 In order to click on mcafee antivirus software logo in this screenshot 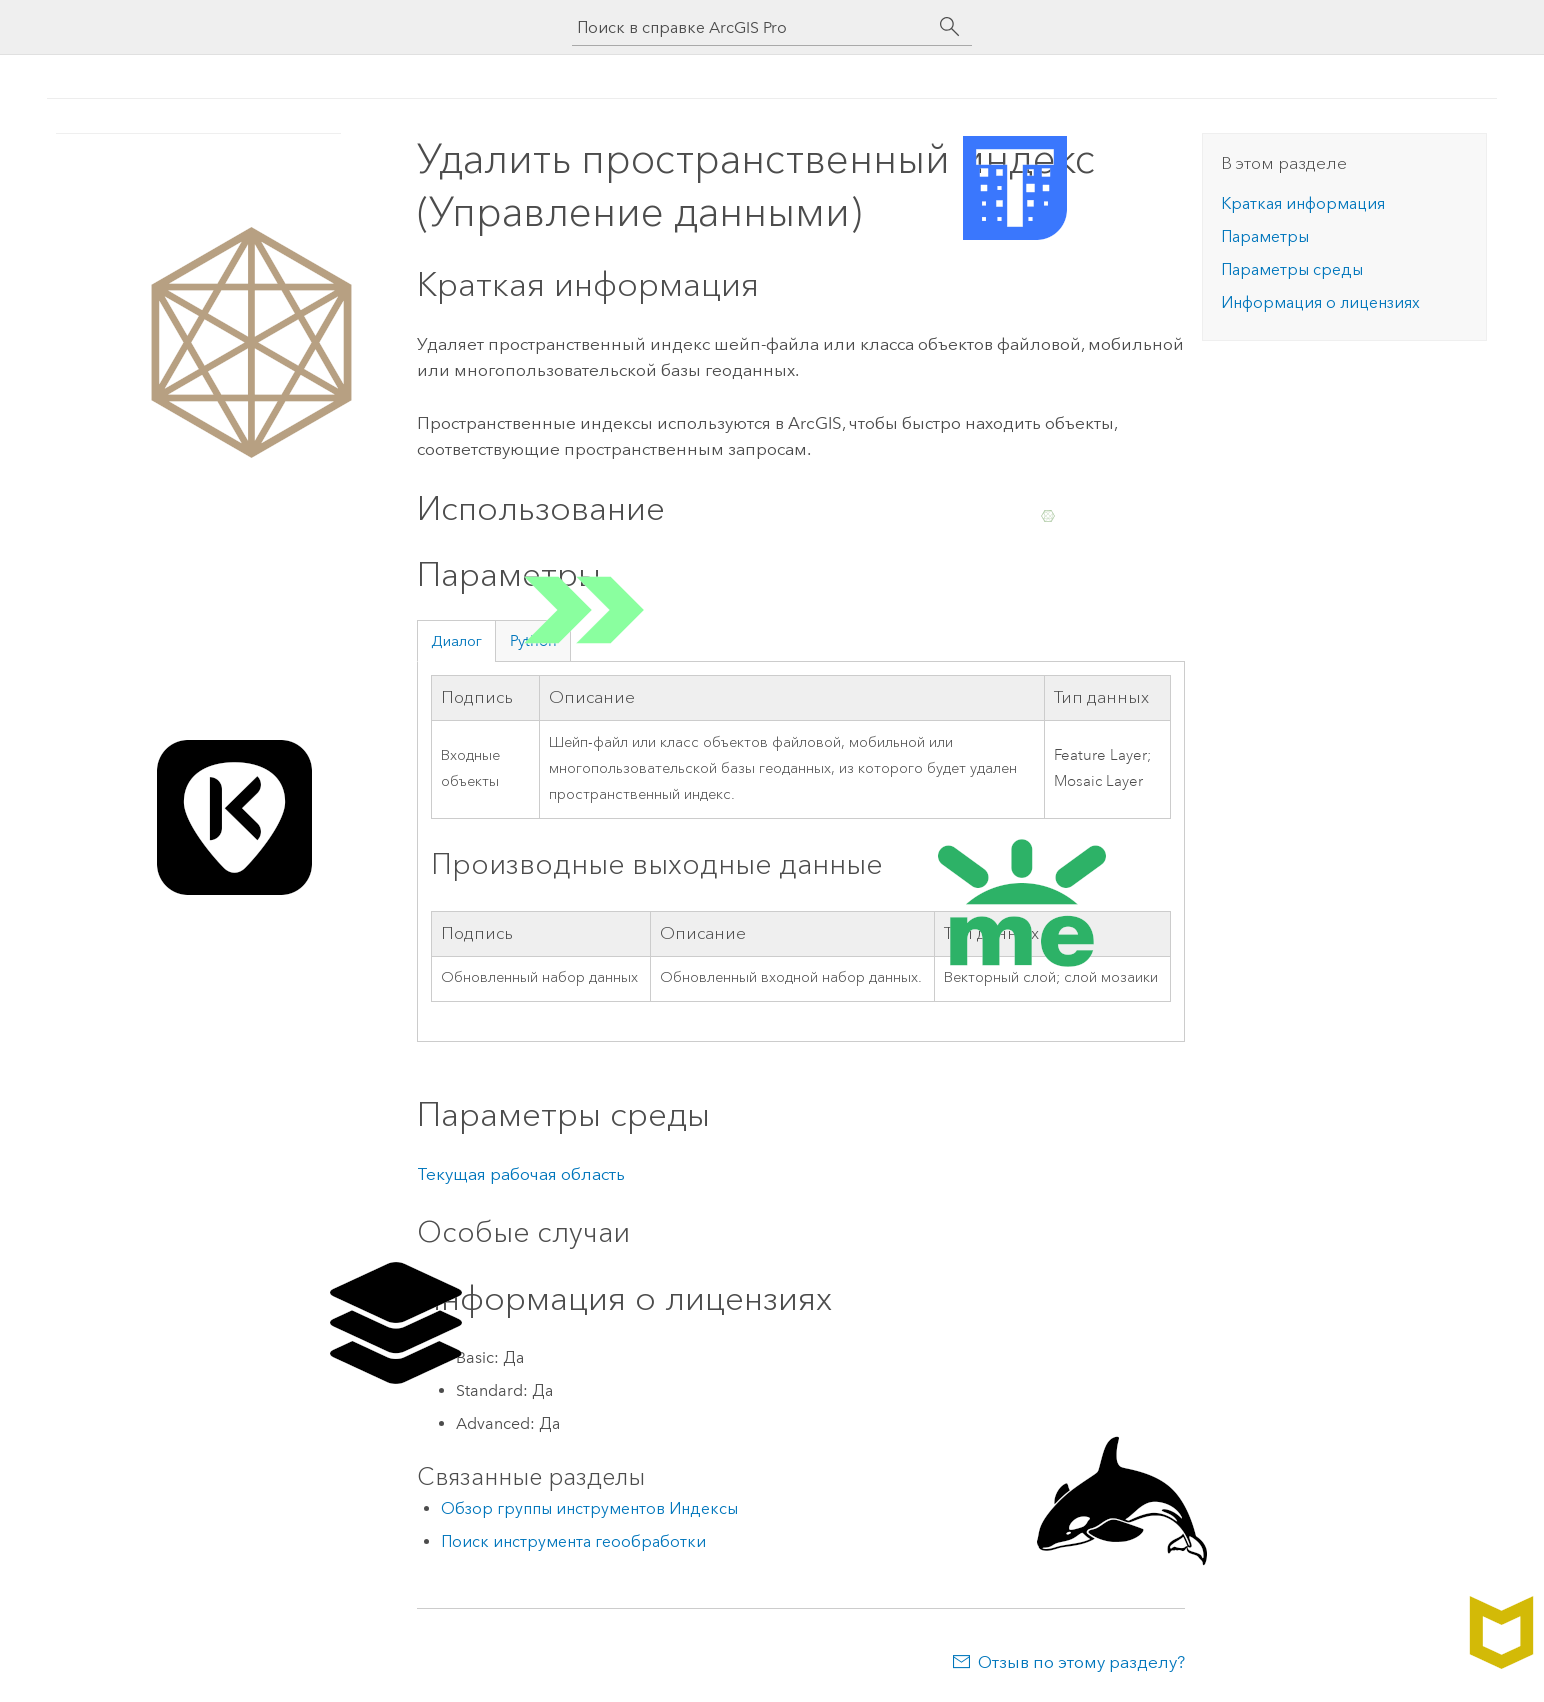, I will do `click(1501, 1632)`.